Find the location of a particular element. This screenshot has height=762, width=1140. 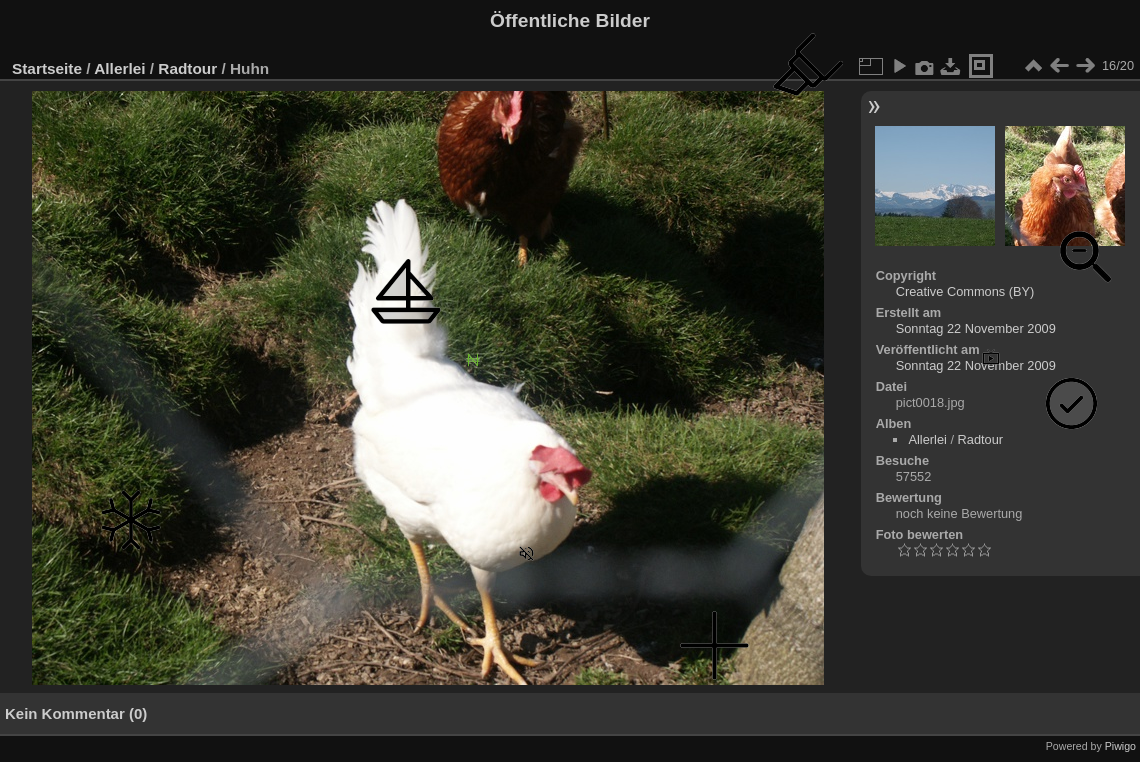

watch live television or streaming content is located at coordinates (991, 357).